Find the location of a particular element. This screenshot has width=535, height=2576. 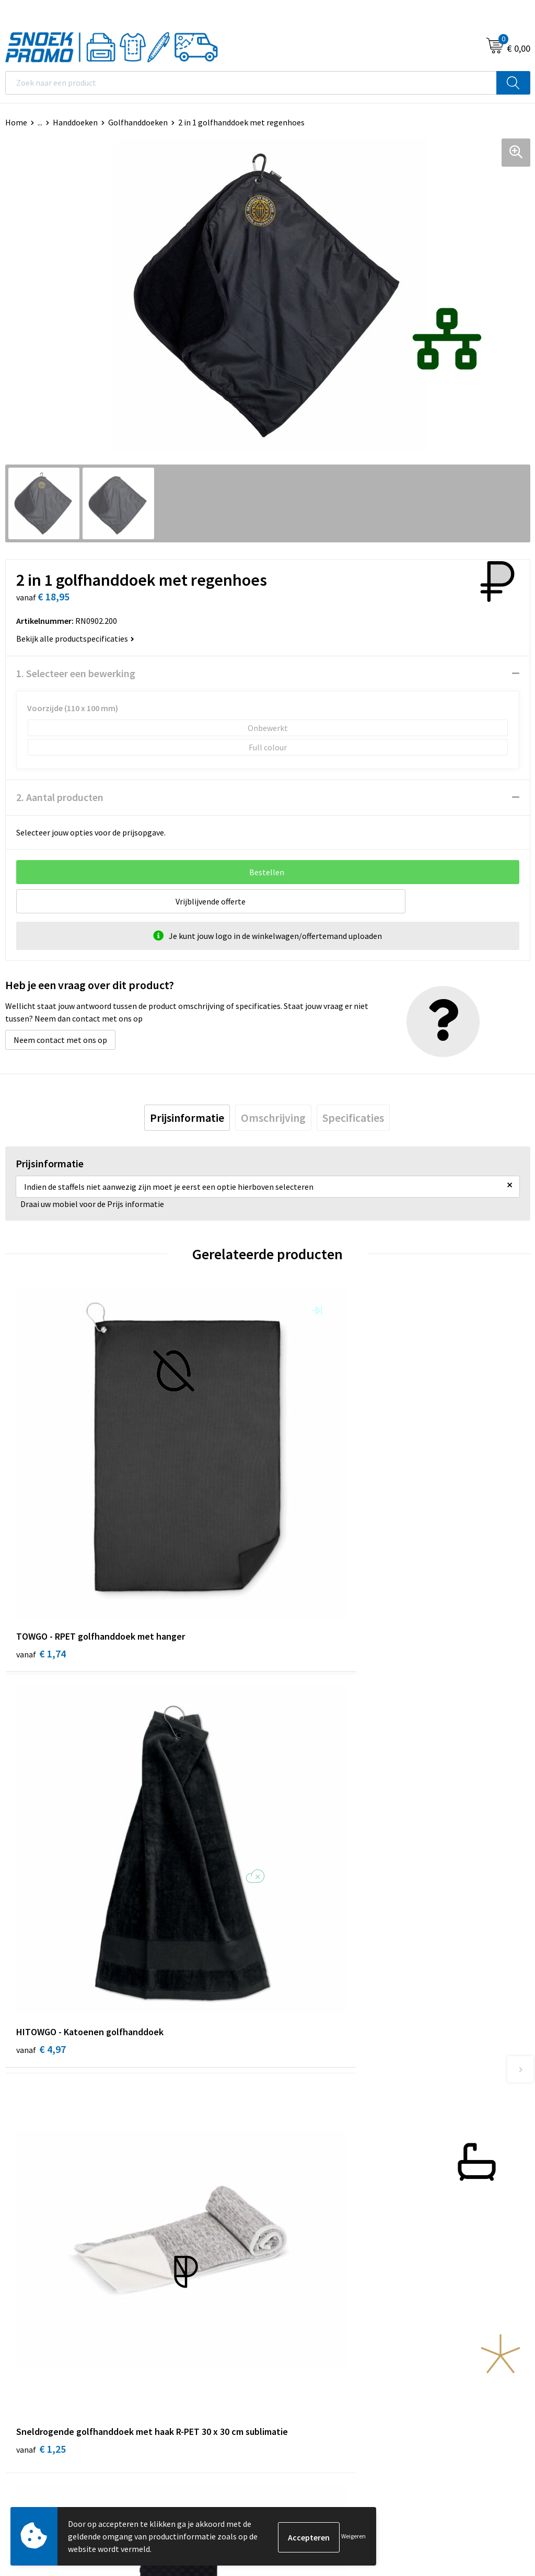

view network connections is located at coordinates (447, 340).